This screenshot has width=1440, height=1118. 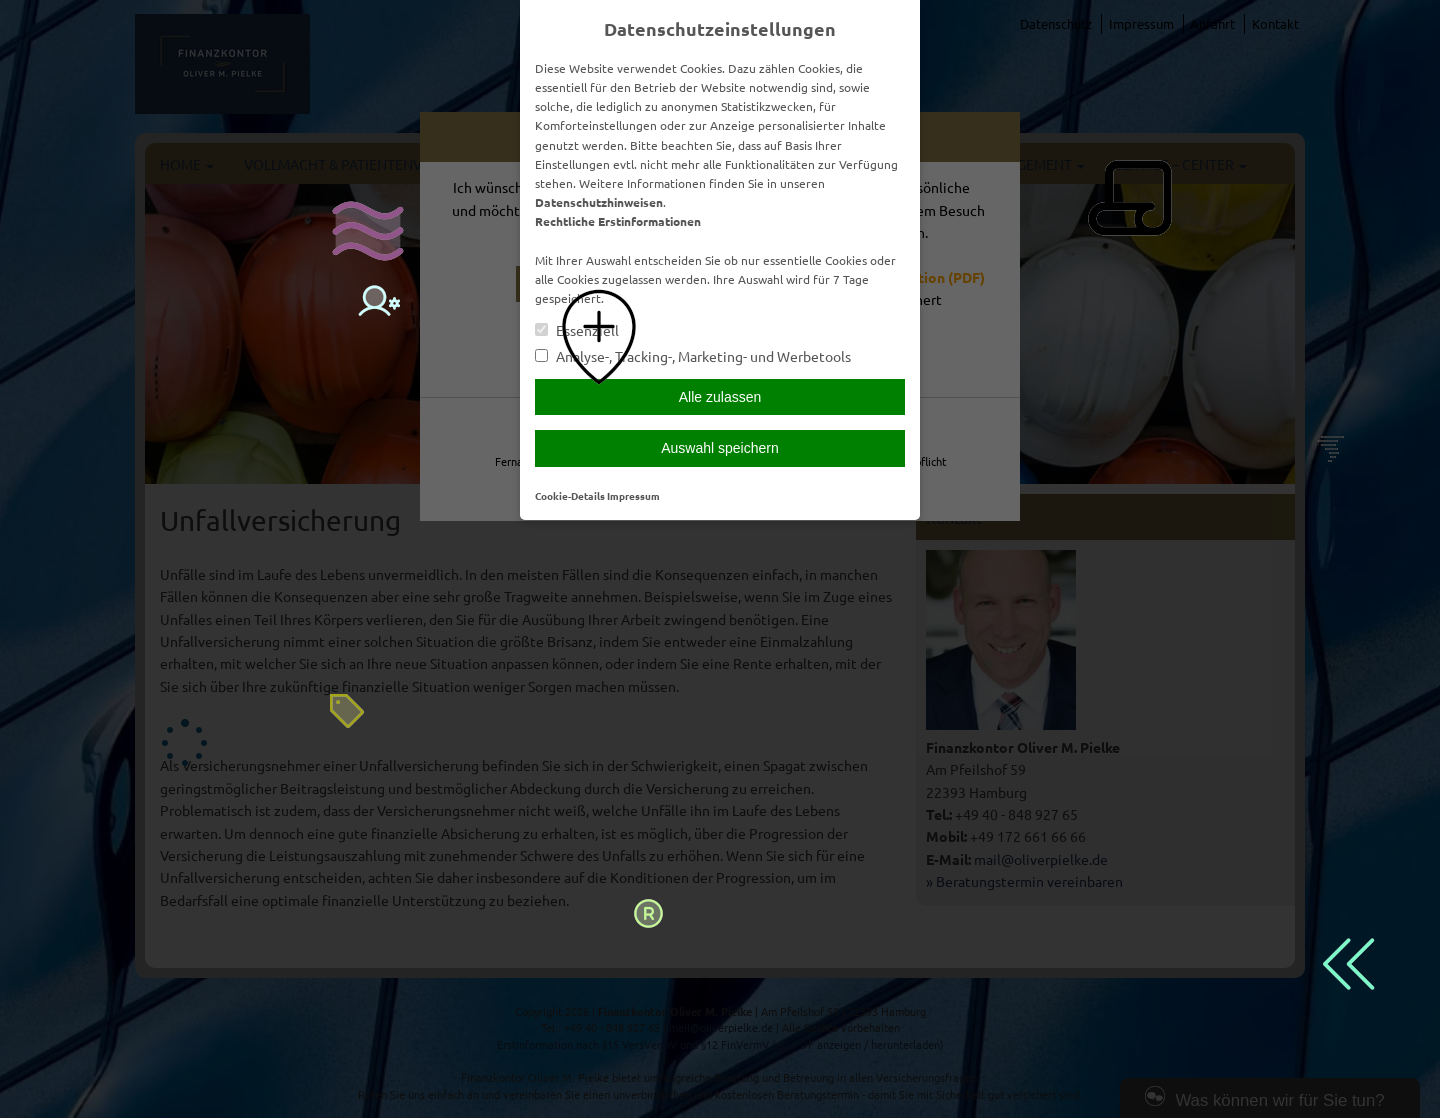 I want to click on access user settings or preferences, so click(x=378, y=302).